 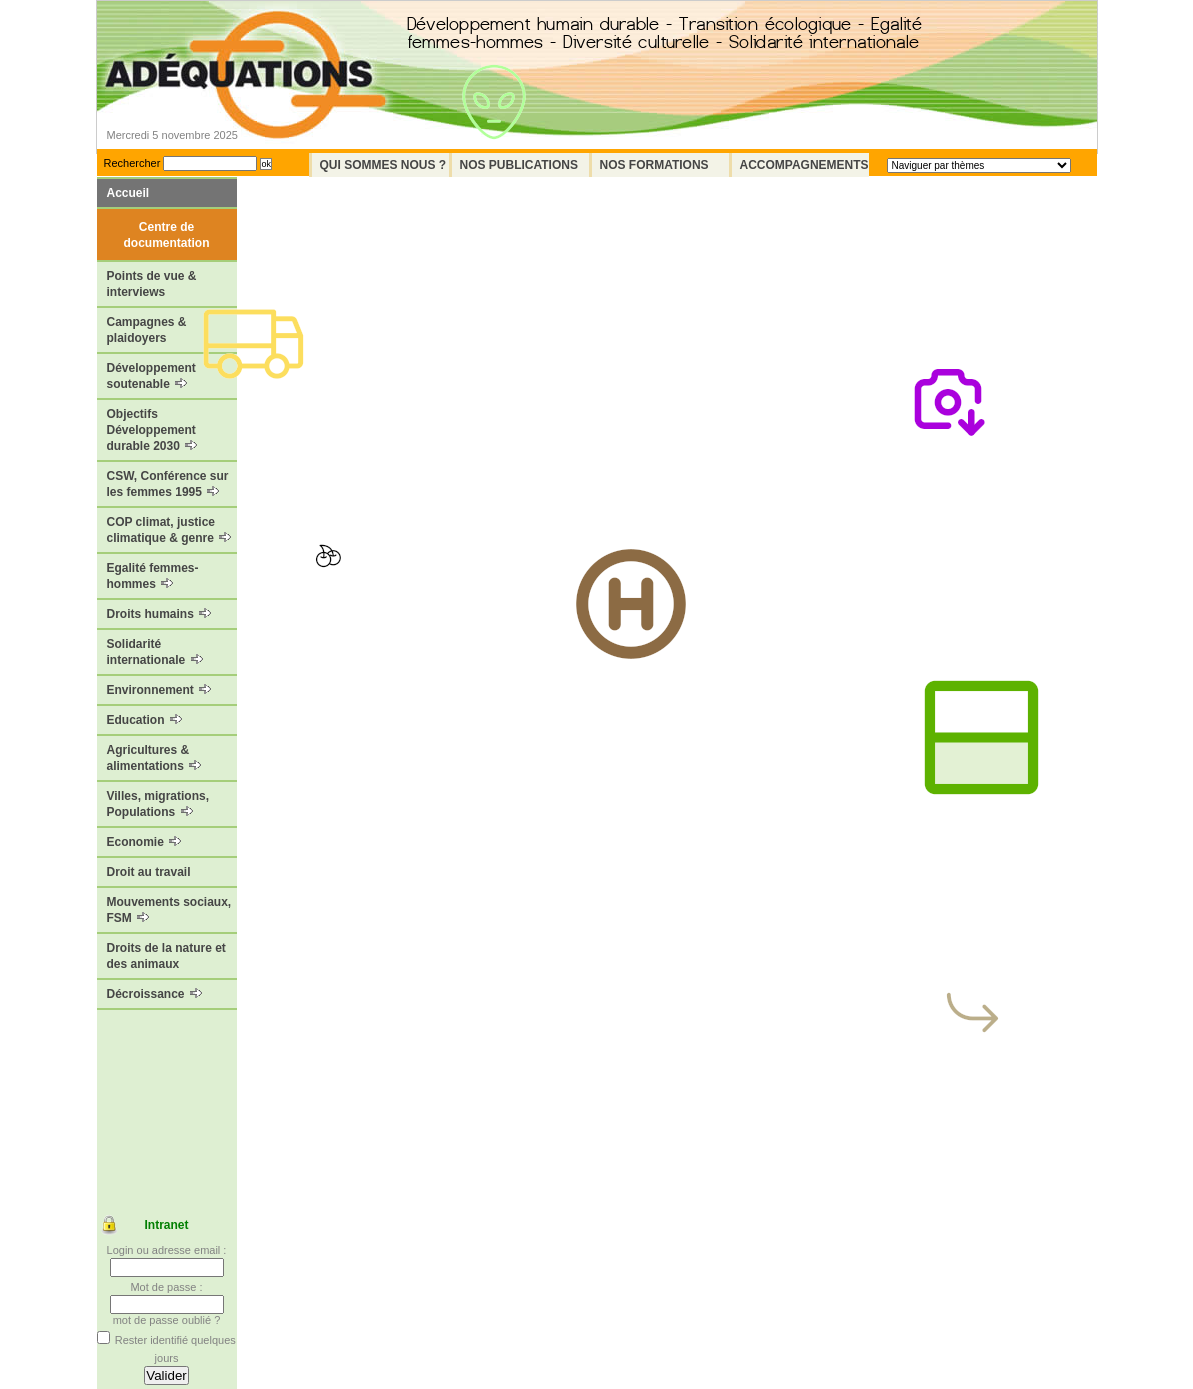 What do you see at coordinates (250, 339) in the screenshot?
I see `track your delivery status` at bounding box center [250, 339].